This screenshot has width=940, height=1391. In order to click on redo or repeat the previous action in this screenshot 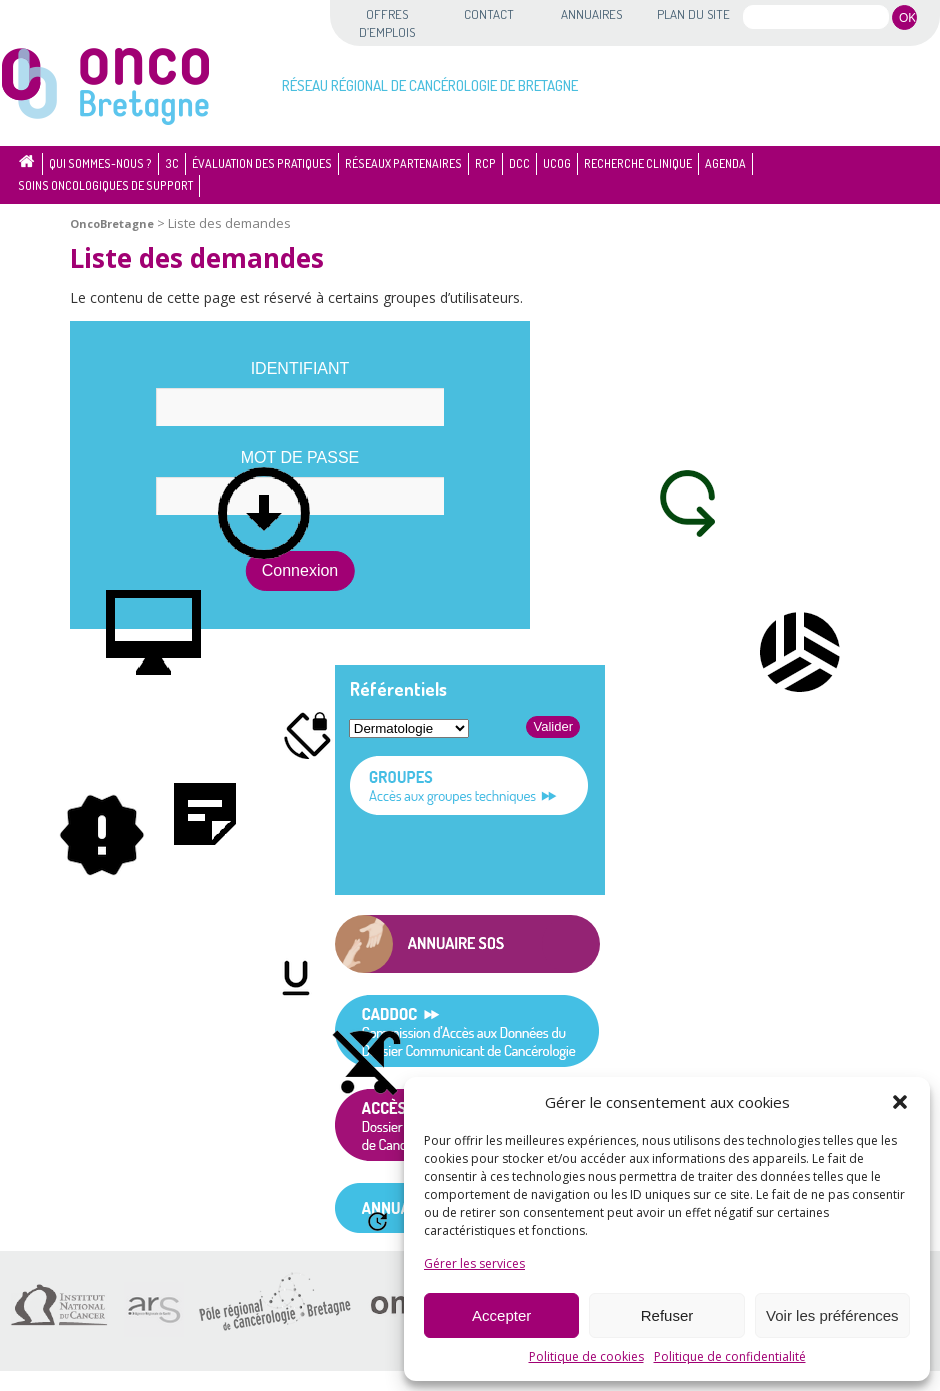, I will do `click(687, 503)`.